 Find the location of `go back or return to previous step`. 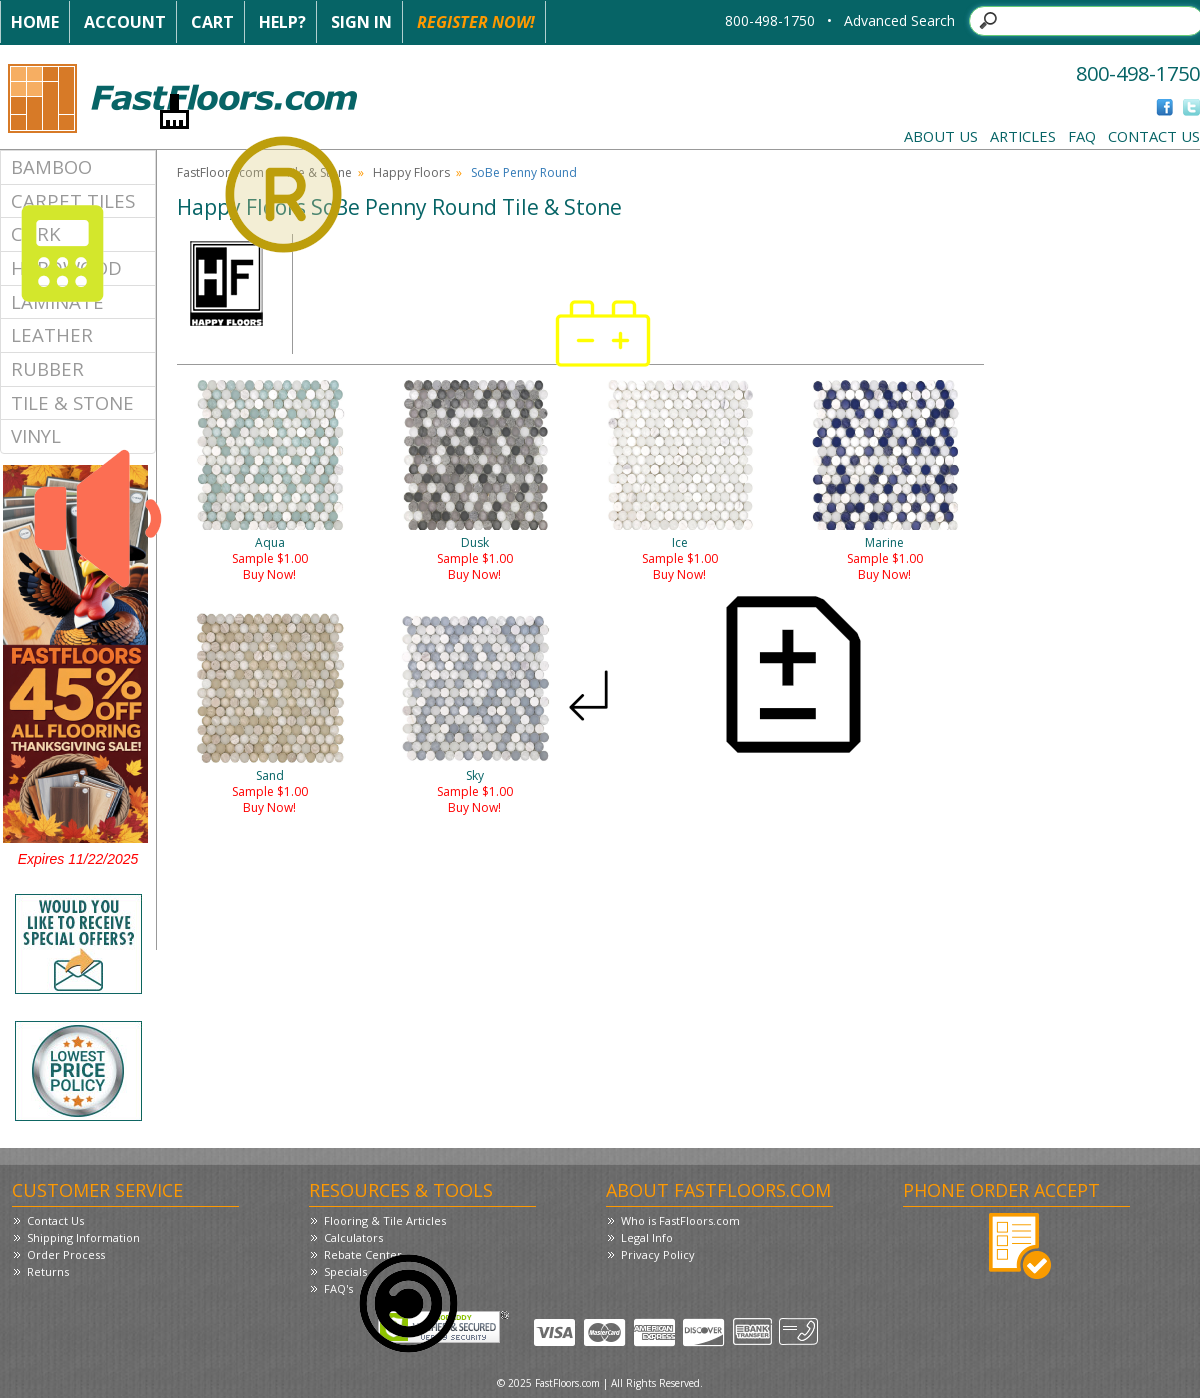

go back or return to previous step is located at coordinates (590, 695).